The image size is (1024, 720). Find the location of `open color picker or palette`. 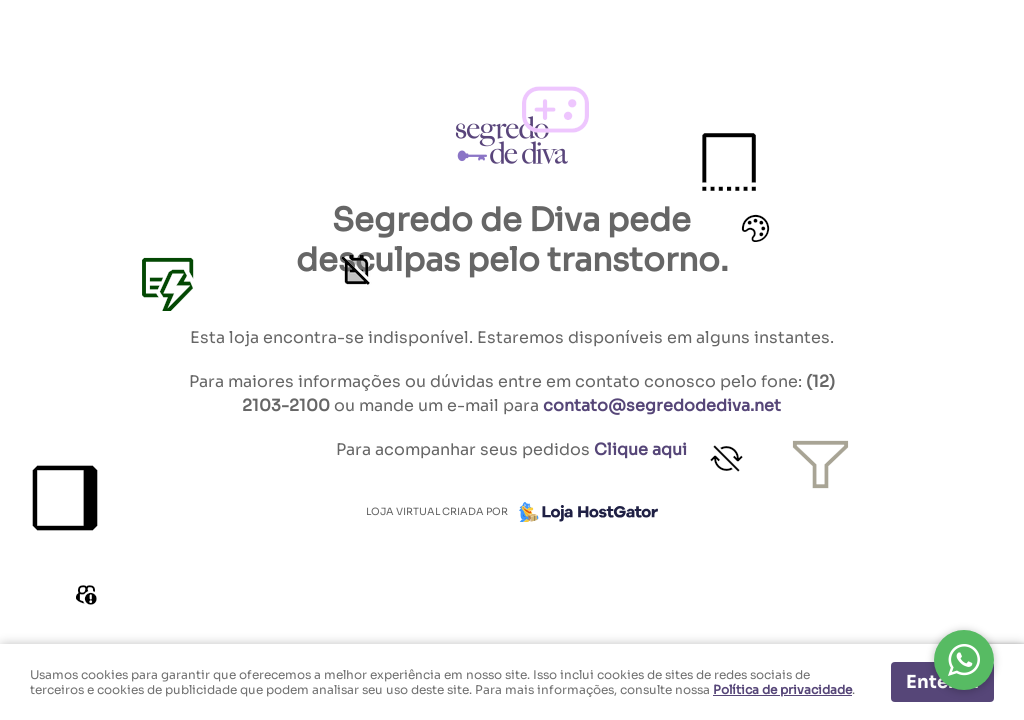

open color picker or palette is located at coordinates (755, 228).